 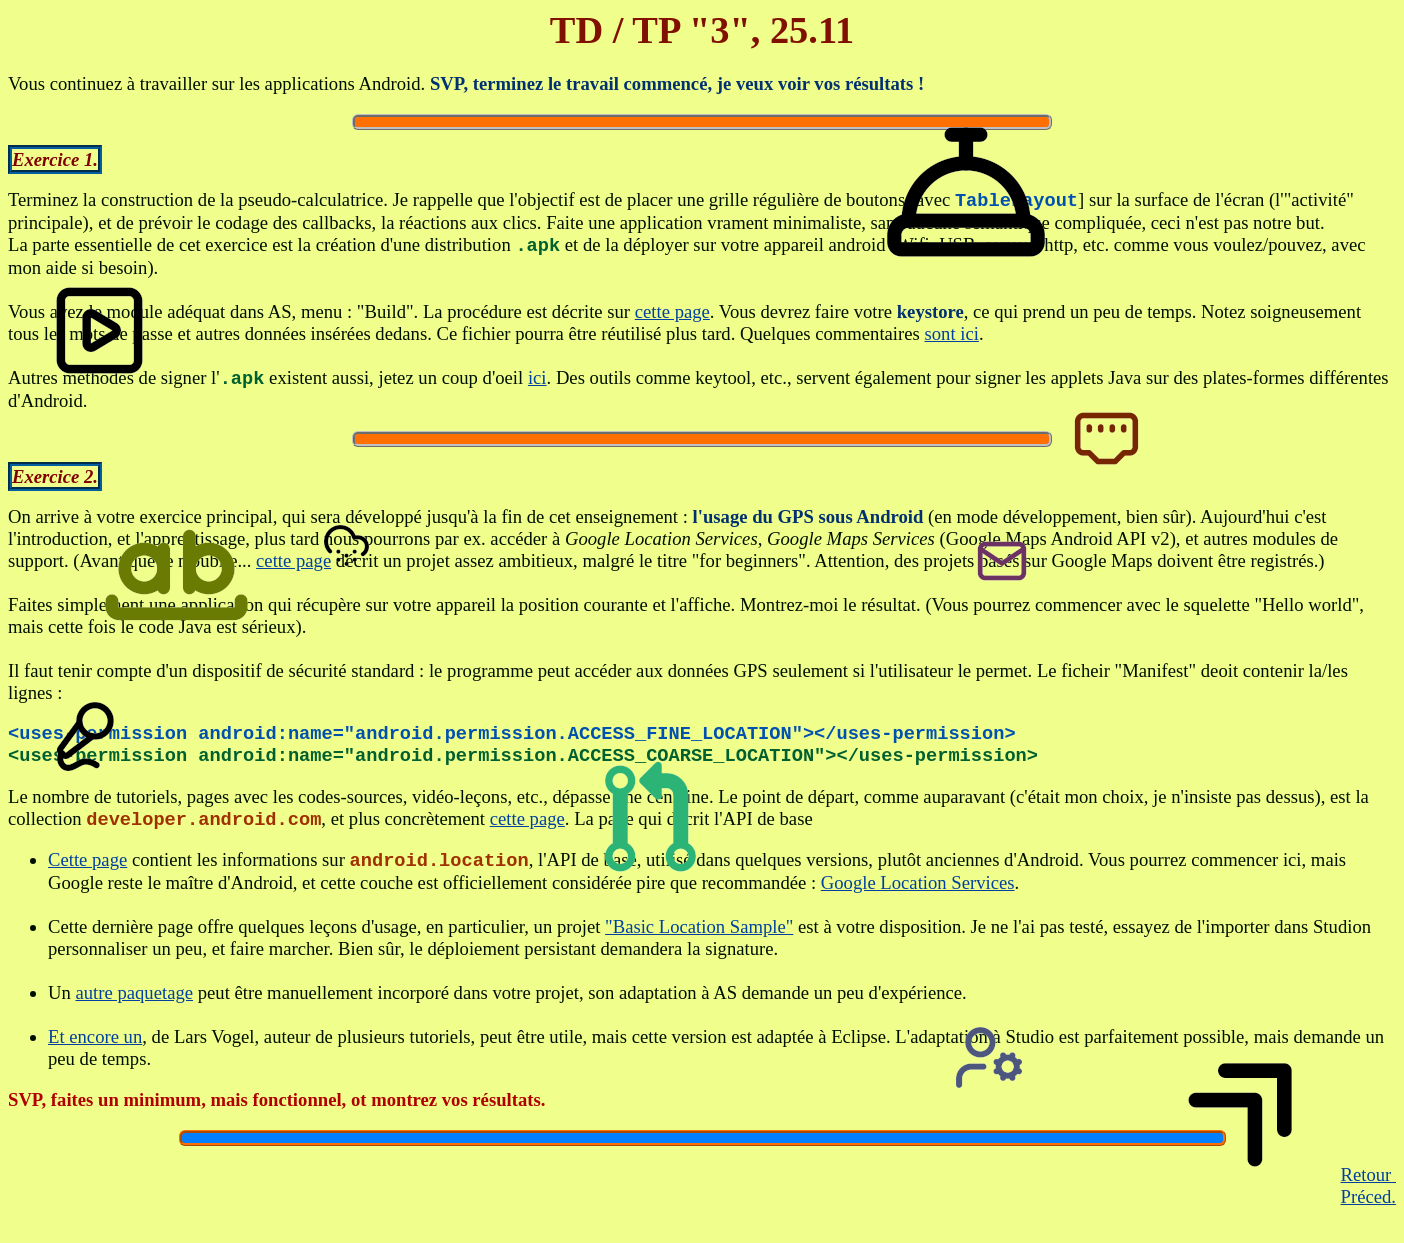 What do you see at coordinates (176, 568) in the screenshot?
I see `toggle whole word matching in search` at bounding box center [176, 568].